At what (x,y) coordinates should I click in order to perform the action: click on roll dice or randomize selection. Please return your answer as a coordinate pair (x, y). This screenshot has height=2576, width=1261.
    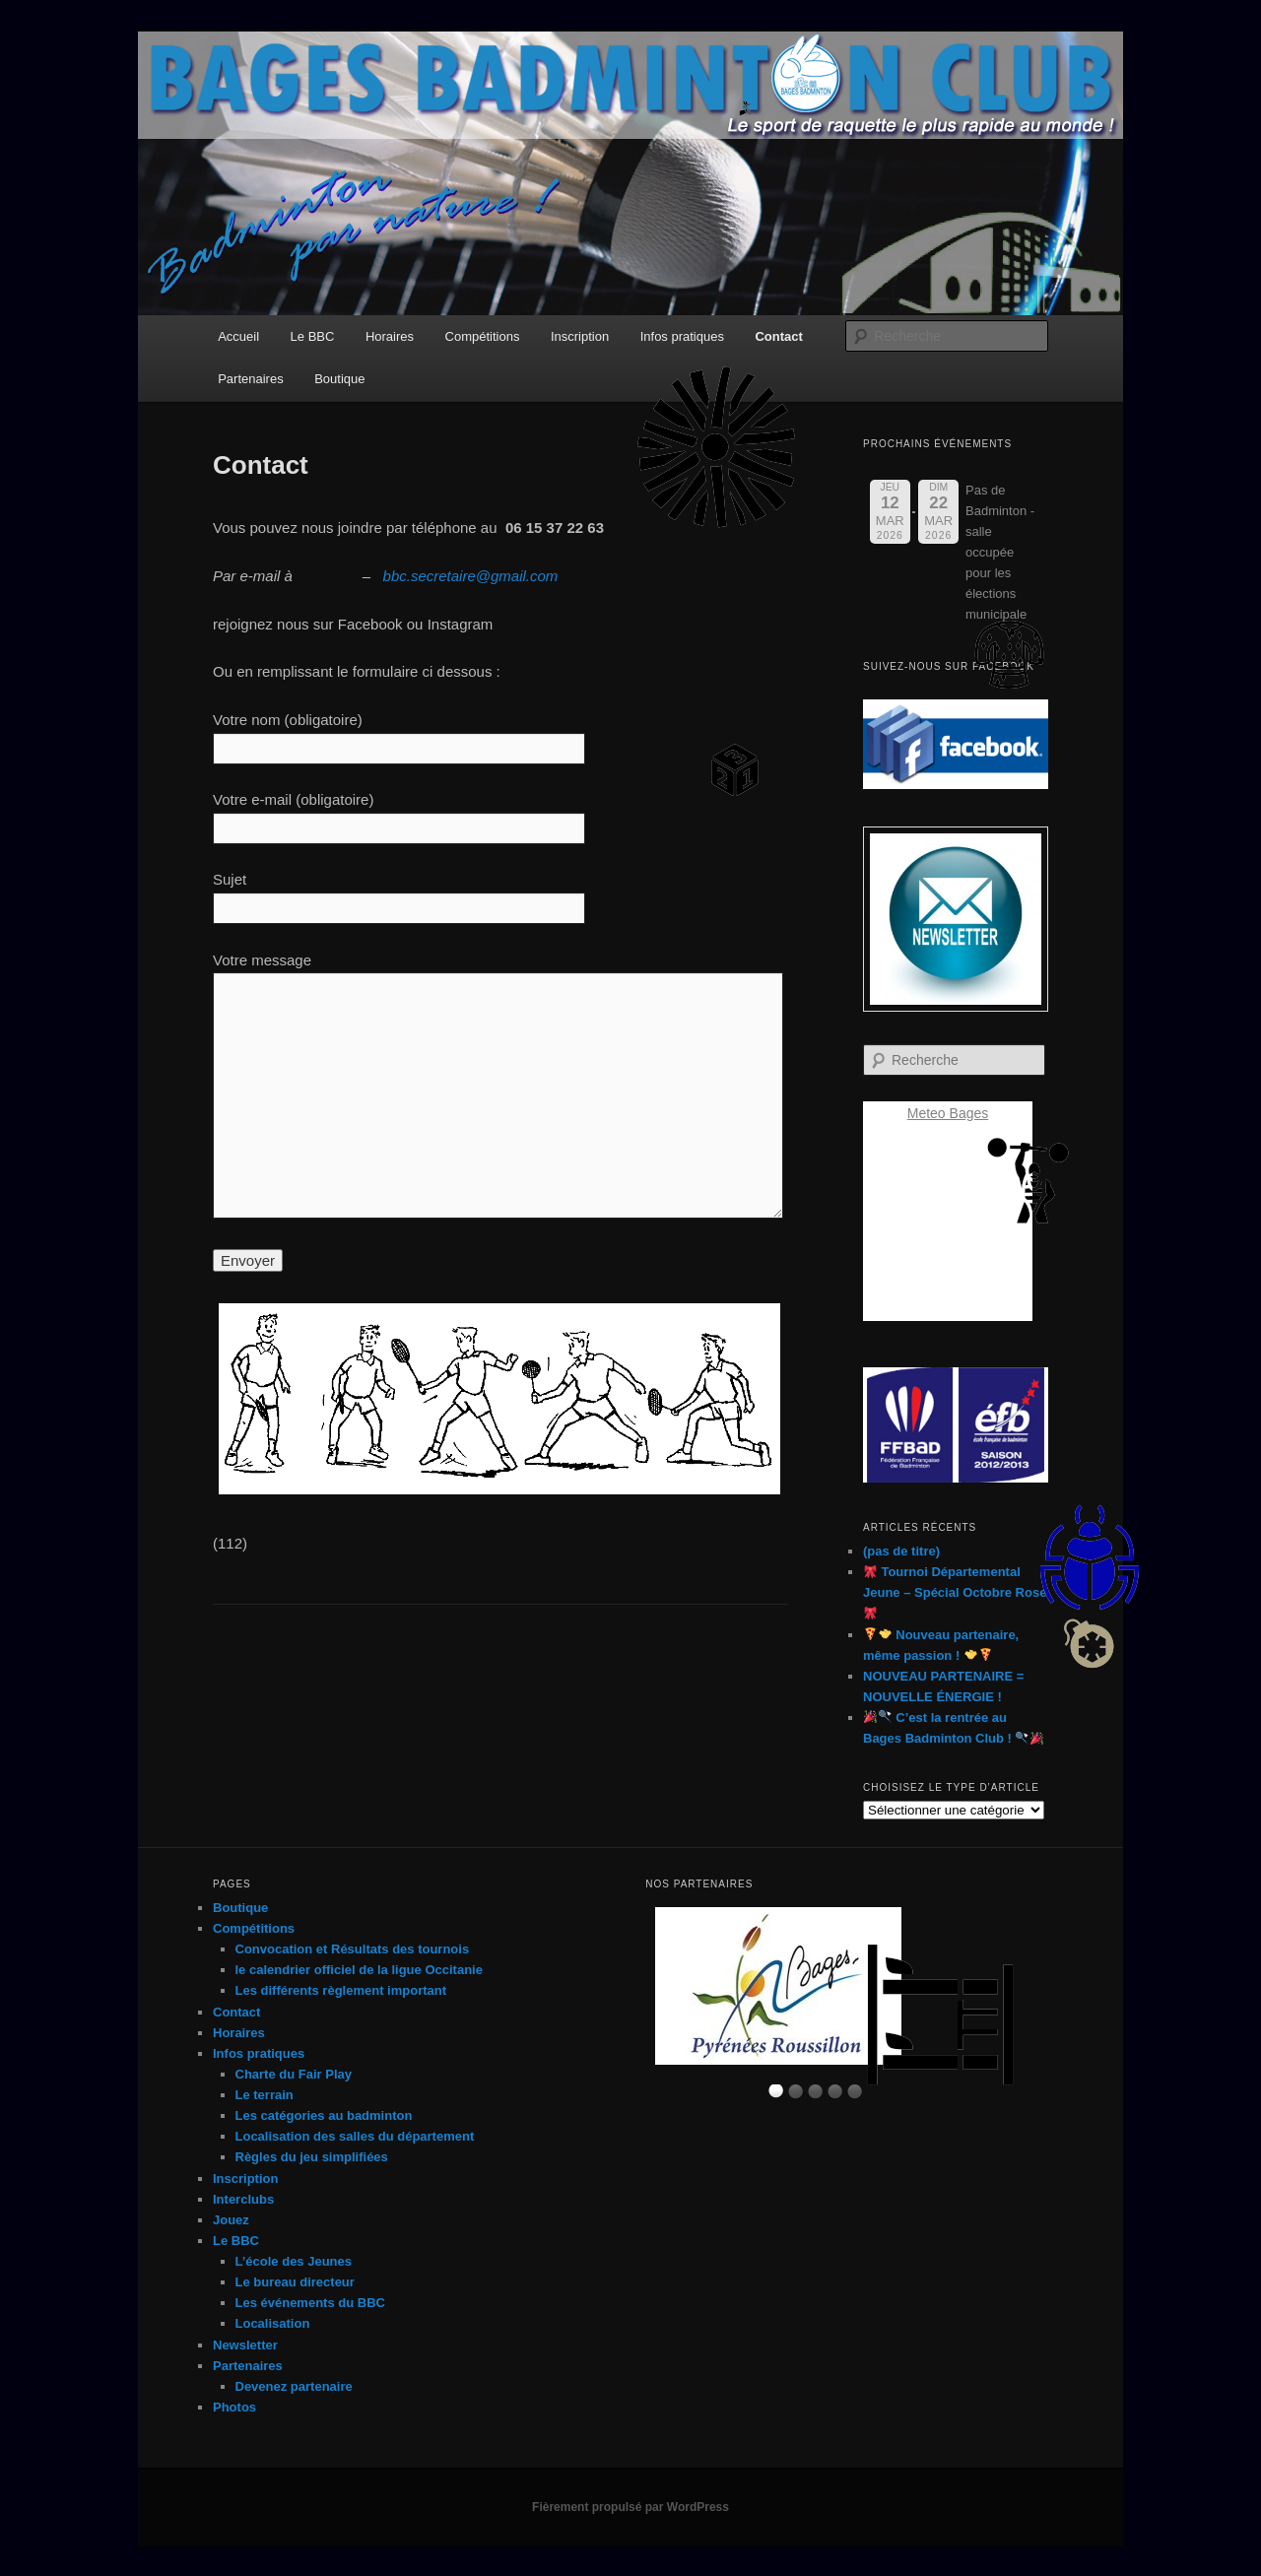
    Looking at the image, I should click on (735, 770).